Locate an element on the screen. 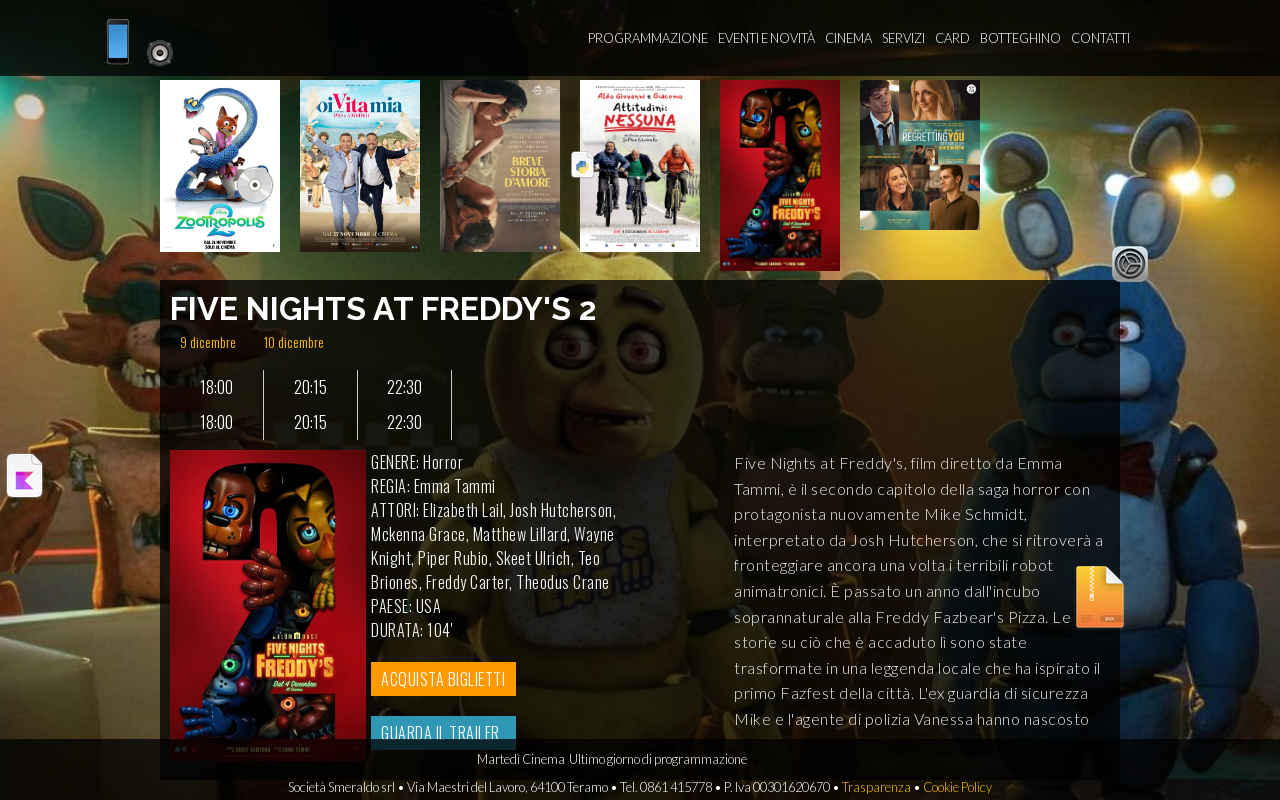  indicates a connected iPhone device is located at coordinates (118, 42).